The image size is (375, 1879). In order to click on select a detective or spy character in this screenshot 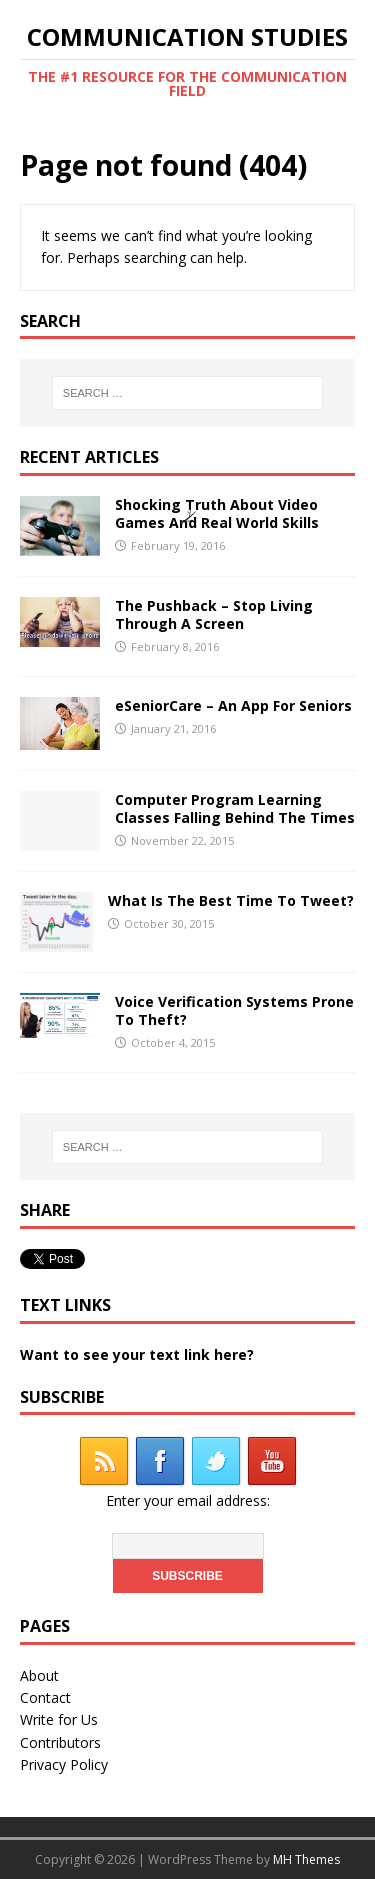, I will do `click(77, 919)`.